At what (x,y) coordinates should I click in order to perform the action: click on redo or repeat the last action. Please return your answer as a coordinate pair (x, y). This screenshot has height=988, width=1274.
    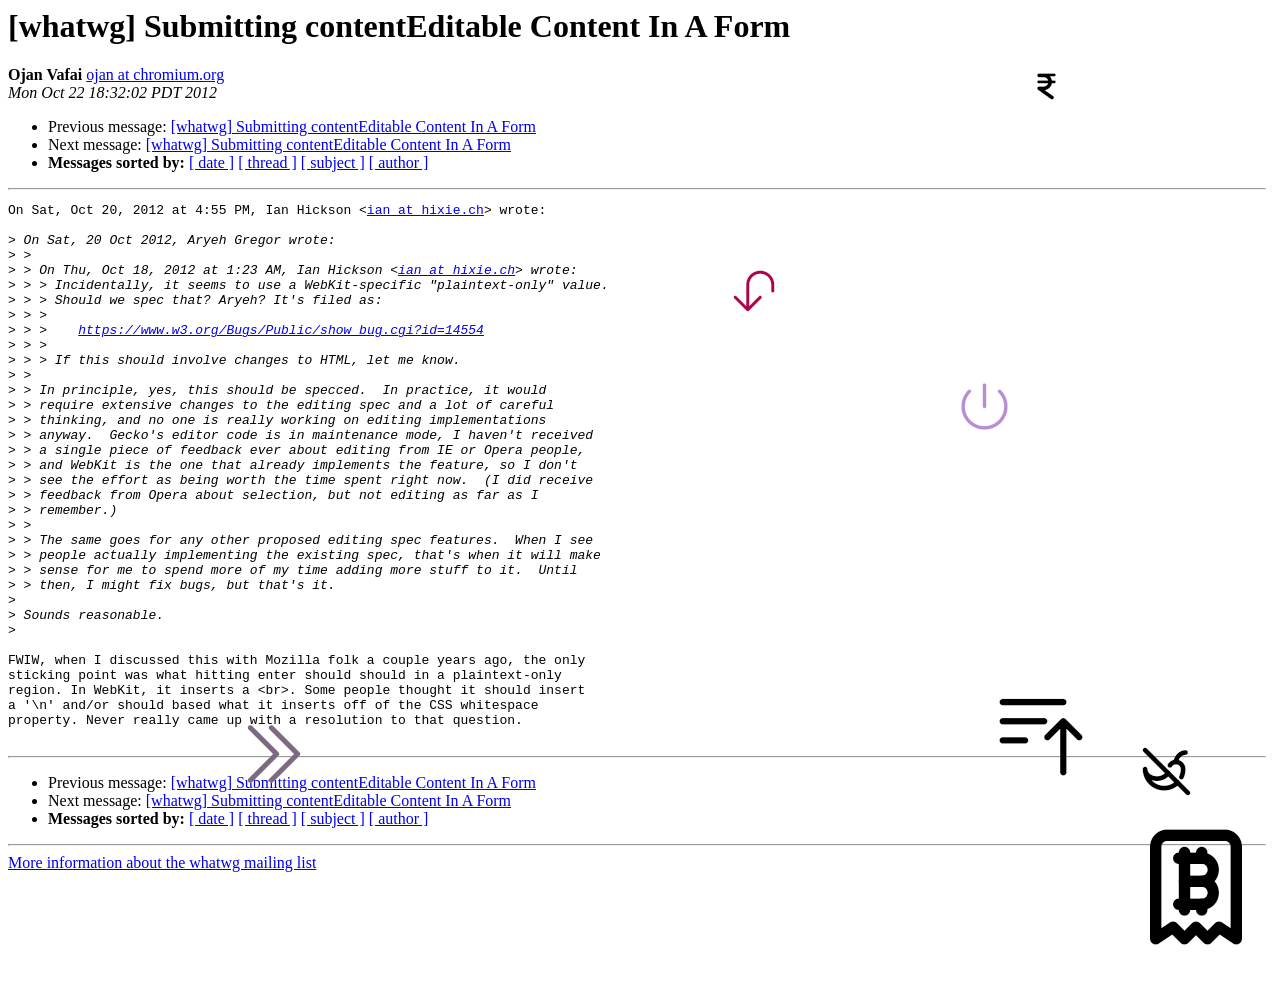
    Looking at the image, I should click on (754, 291).